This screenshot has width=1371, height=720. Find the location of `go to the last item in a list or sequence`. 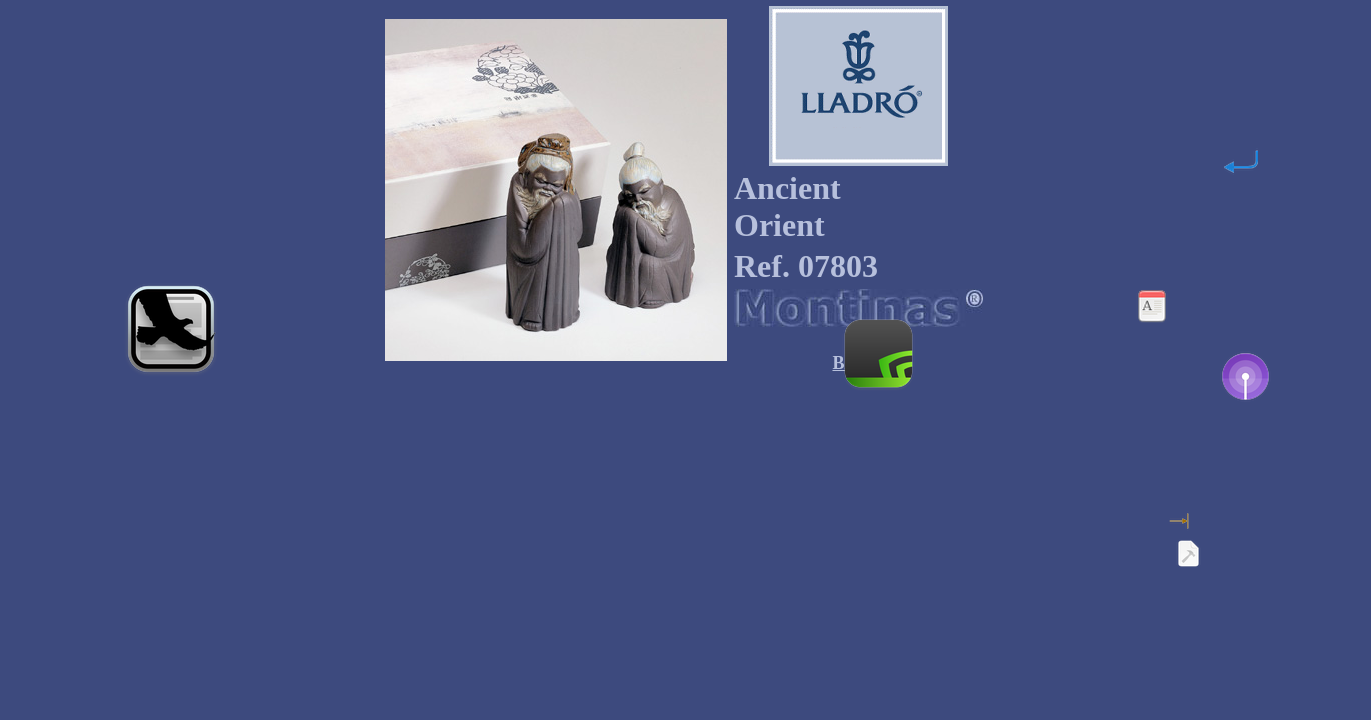

go to the last item in a list or sequence is located at coordinates (1179, 521).